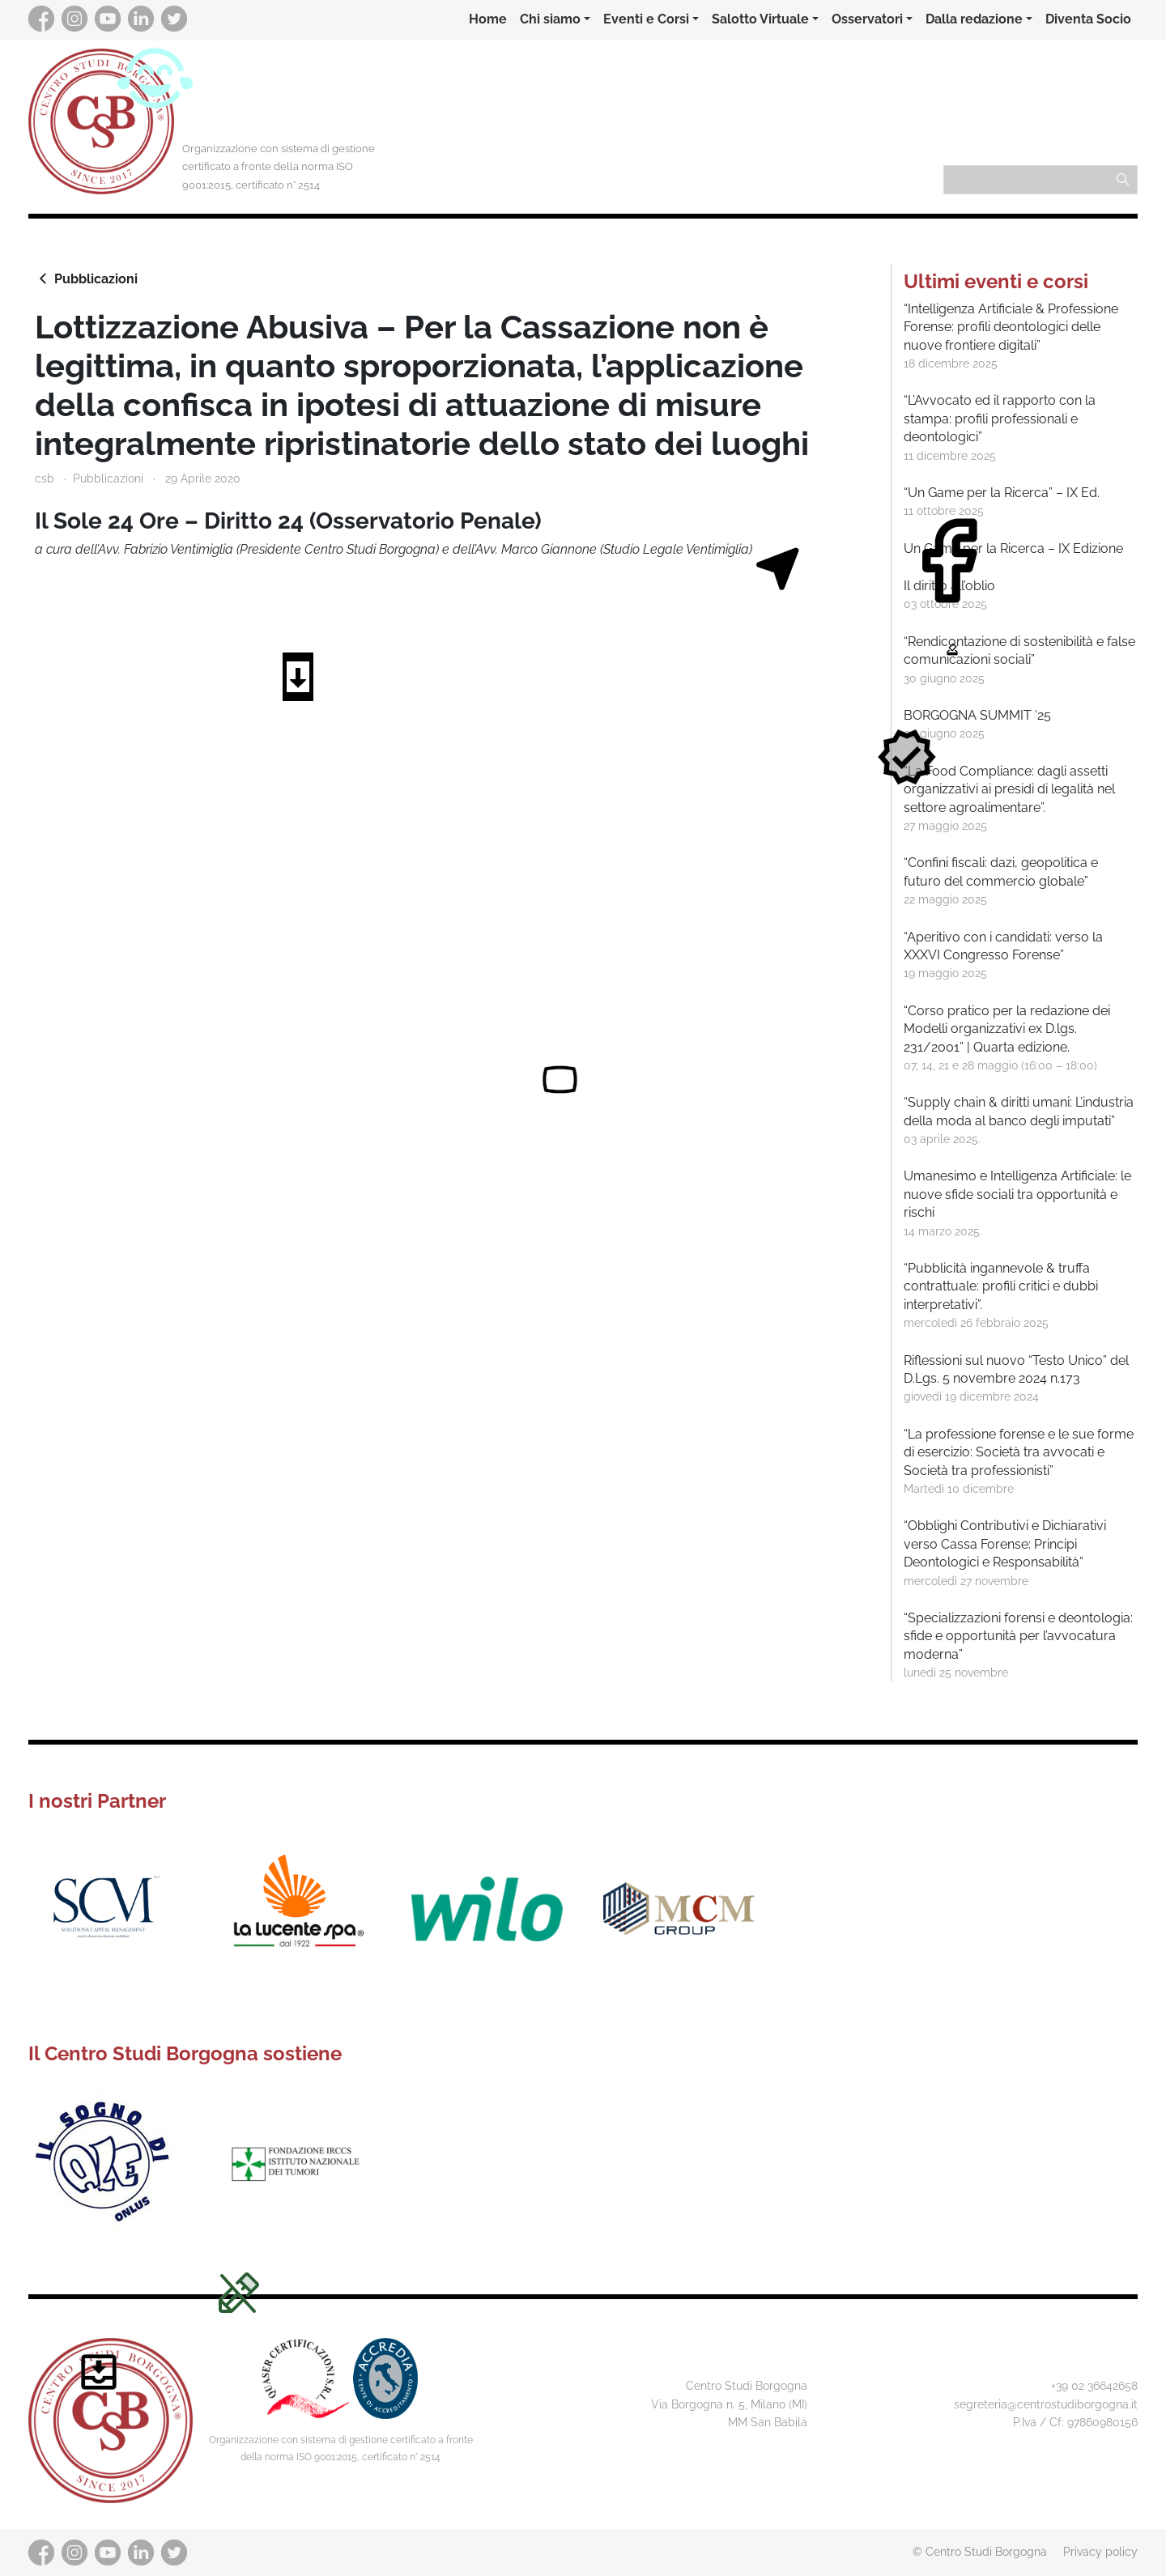 This screenshot has height=2576, width=1166. What do you see at coordinates (907, 757) in the screenshot?
I see `indicates a verified account or profile` at bounding box center [907, 757].